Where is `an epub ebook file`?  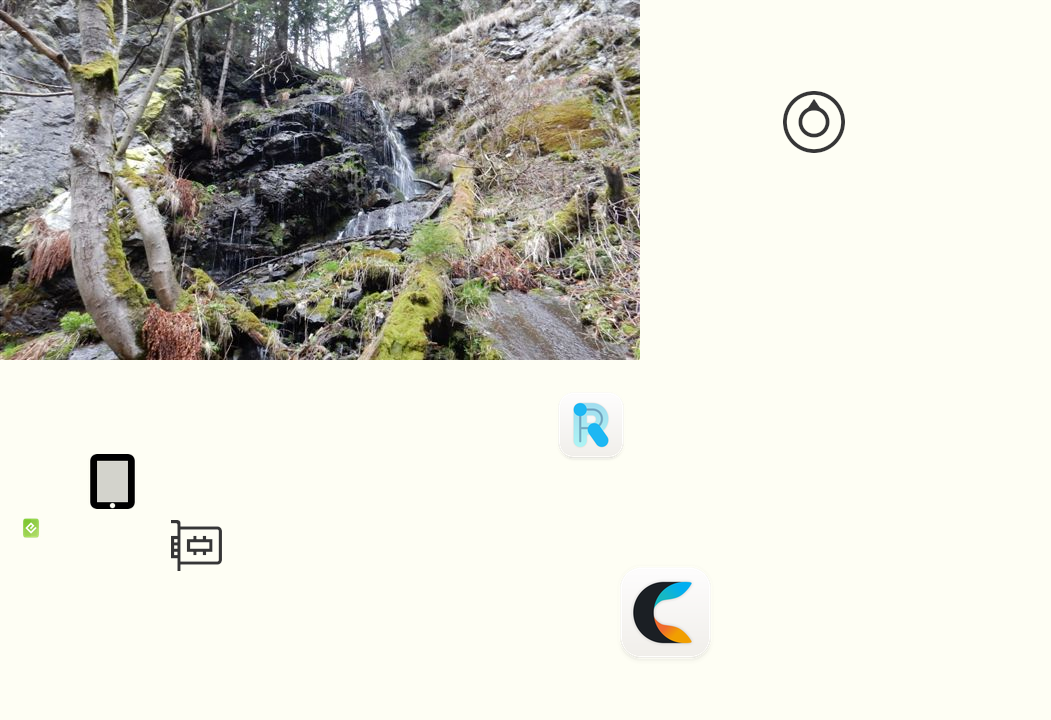
an epub ebook file is located at coordinates (31, 528).